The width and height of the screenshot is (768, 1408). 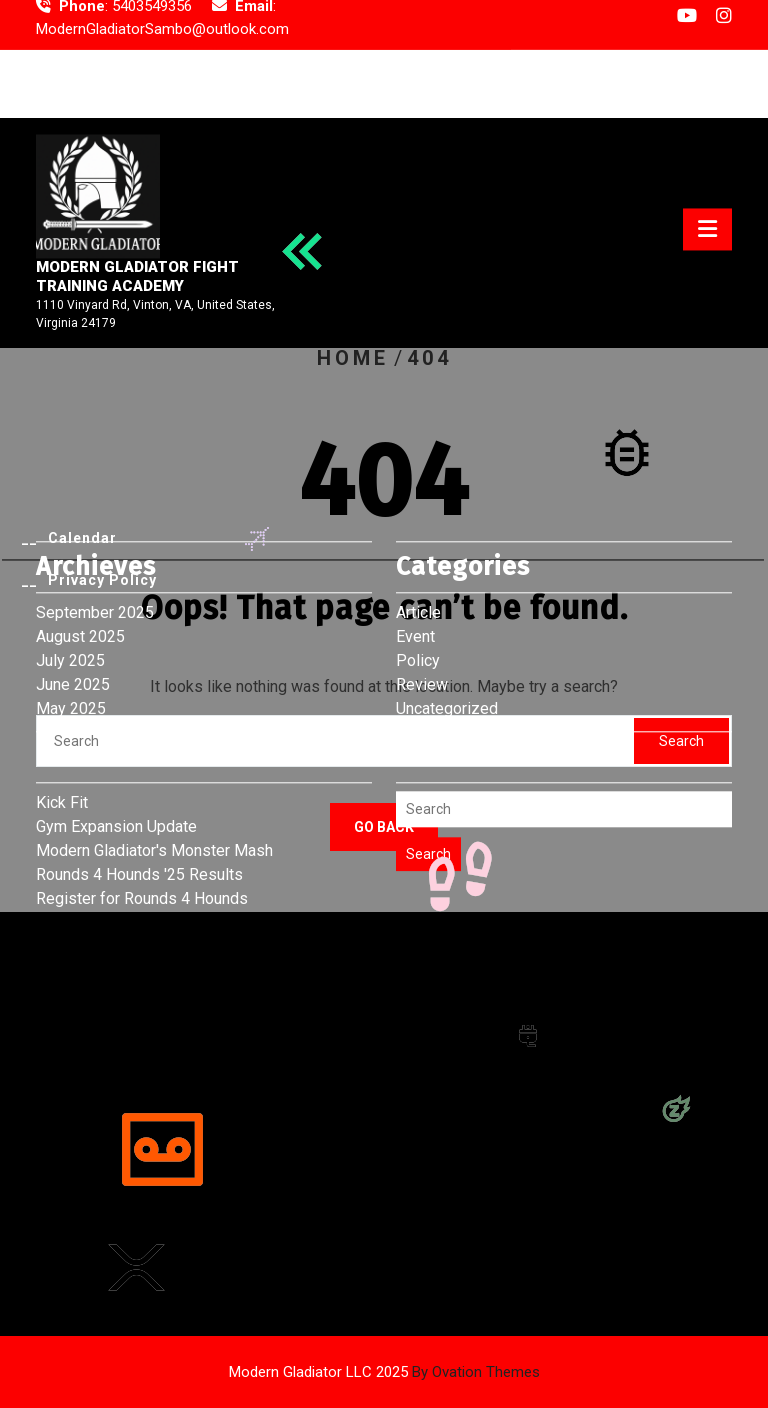 I want to click on connect to a power source, so click(x=528, y=1036).